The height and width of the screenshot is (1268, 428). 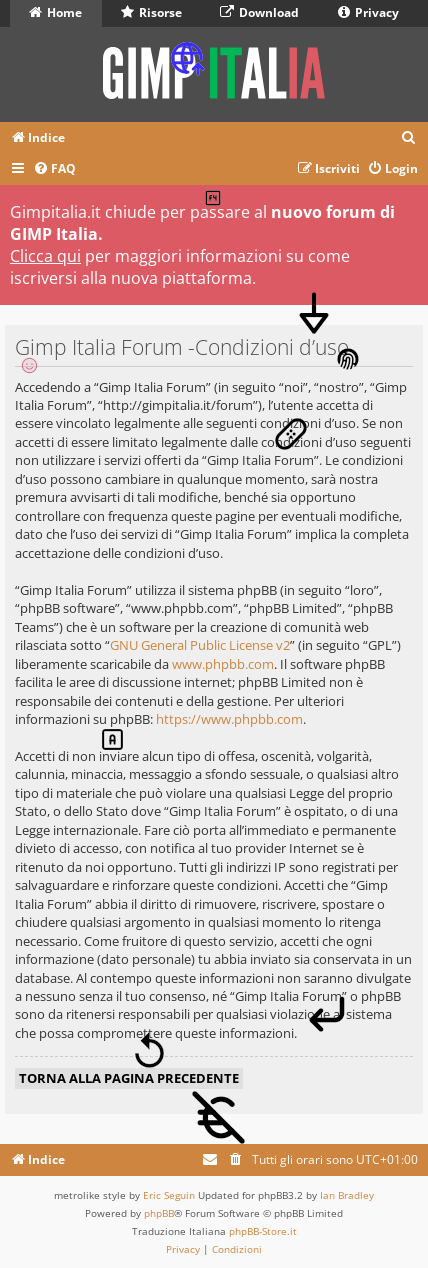 What do you see at coordinates (112, 739) in the screenshot?
I see `select text formatting option A` at bounding box center [112, 739].